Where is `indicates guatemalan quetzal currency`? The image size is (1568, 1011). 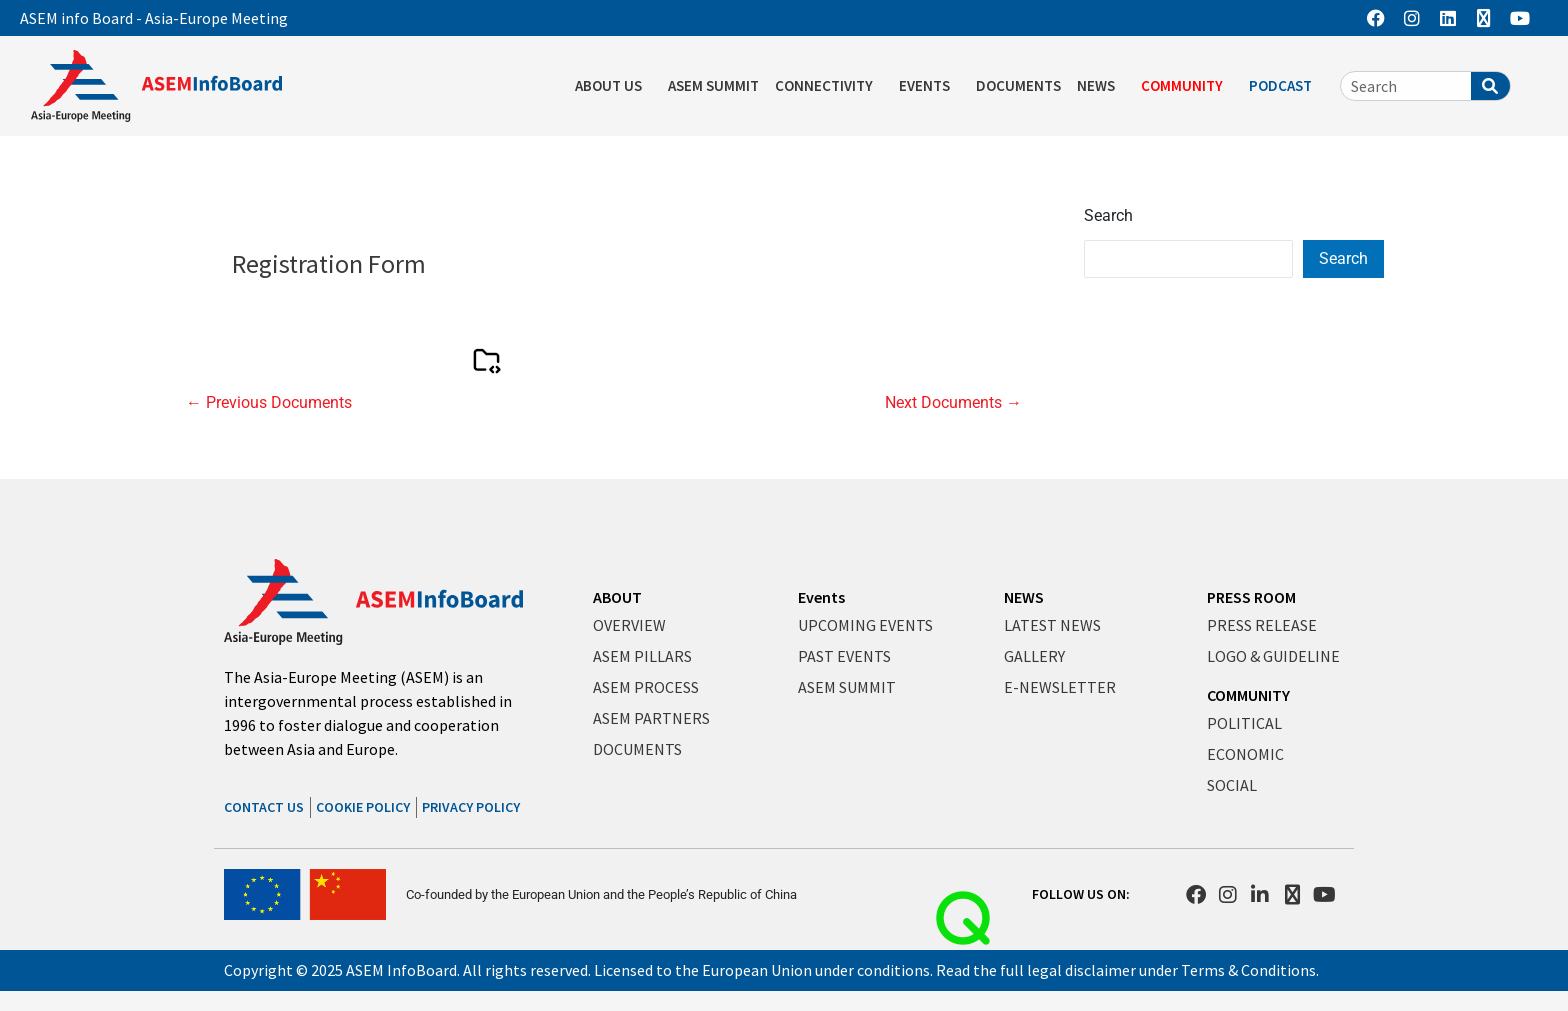 indicates guatemalan quetzal currency is located at coordinates (963, 918).